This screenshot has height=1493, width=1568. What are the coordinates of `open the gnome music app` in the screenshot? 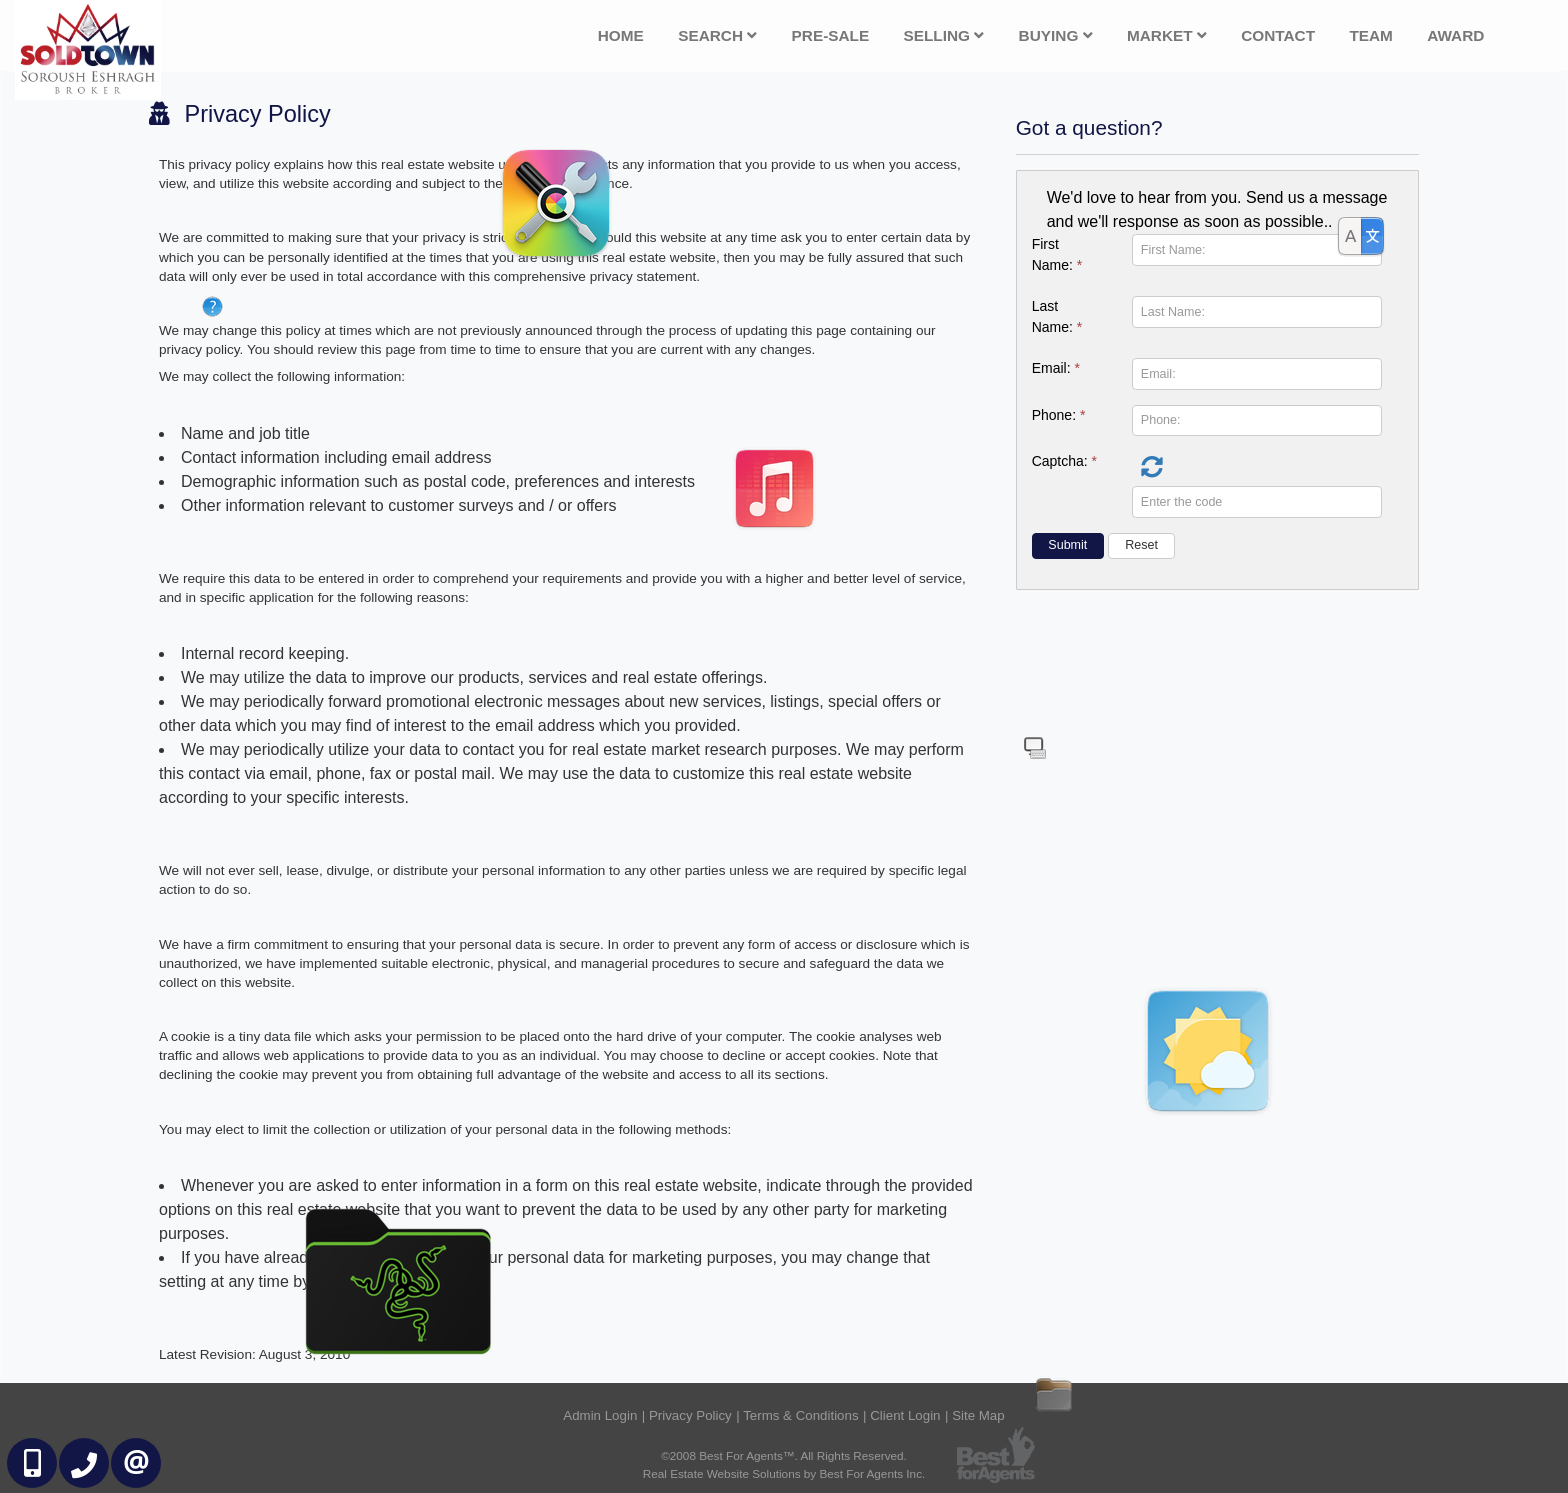 It's located at (774, 488).